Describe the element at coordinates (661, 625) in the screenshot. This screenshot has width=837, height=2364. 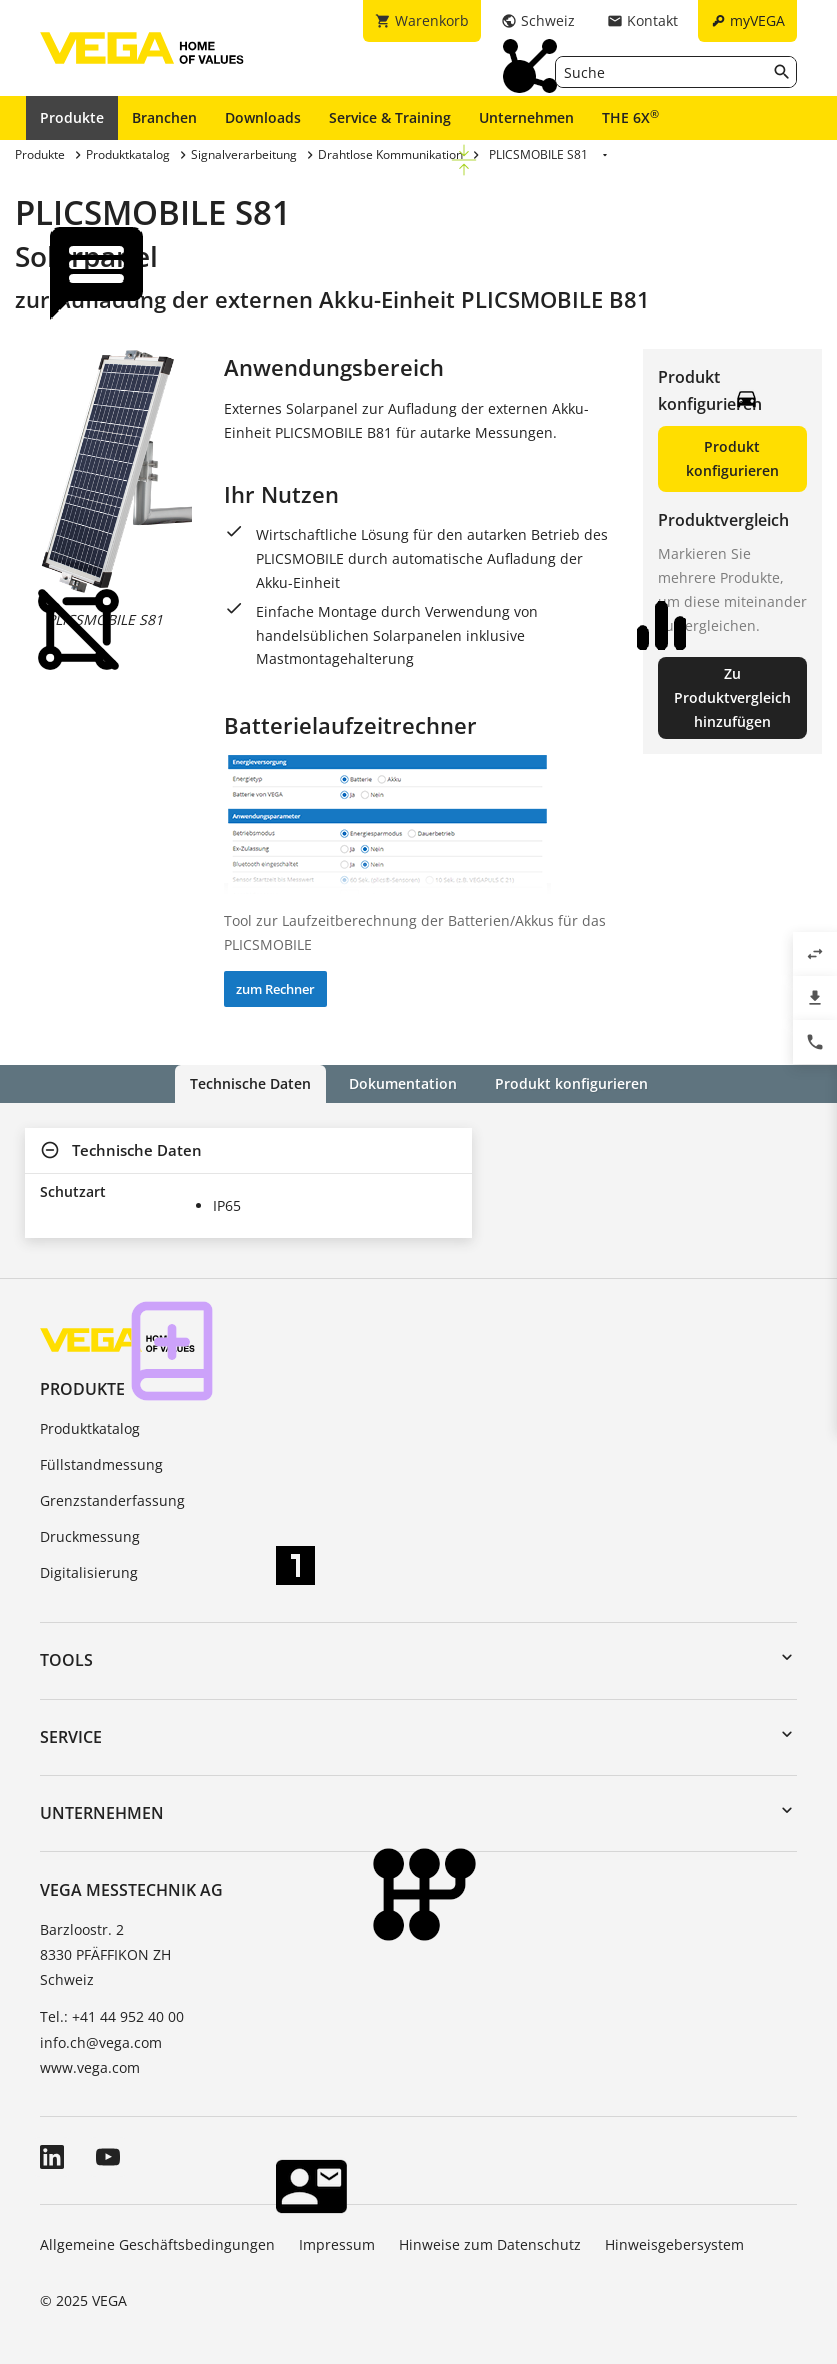
I see `adjust audio equalizer settings` at that location.